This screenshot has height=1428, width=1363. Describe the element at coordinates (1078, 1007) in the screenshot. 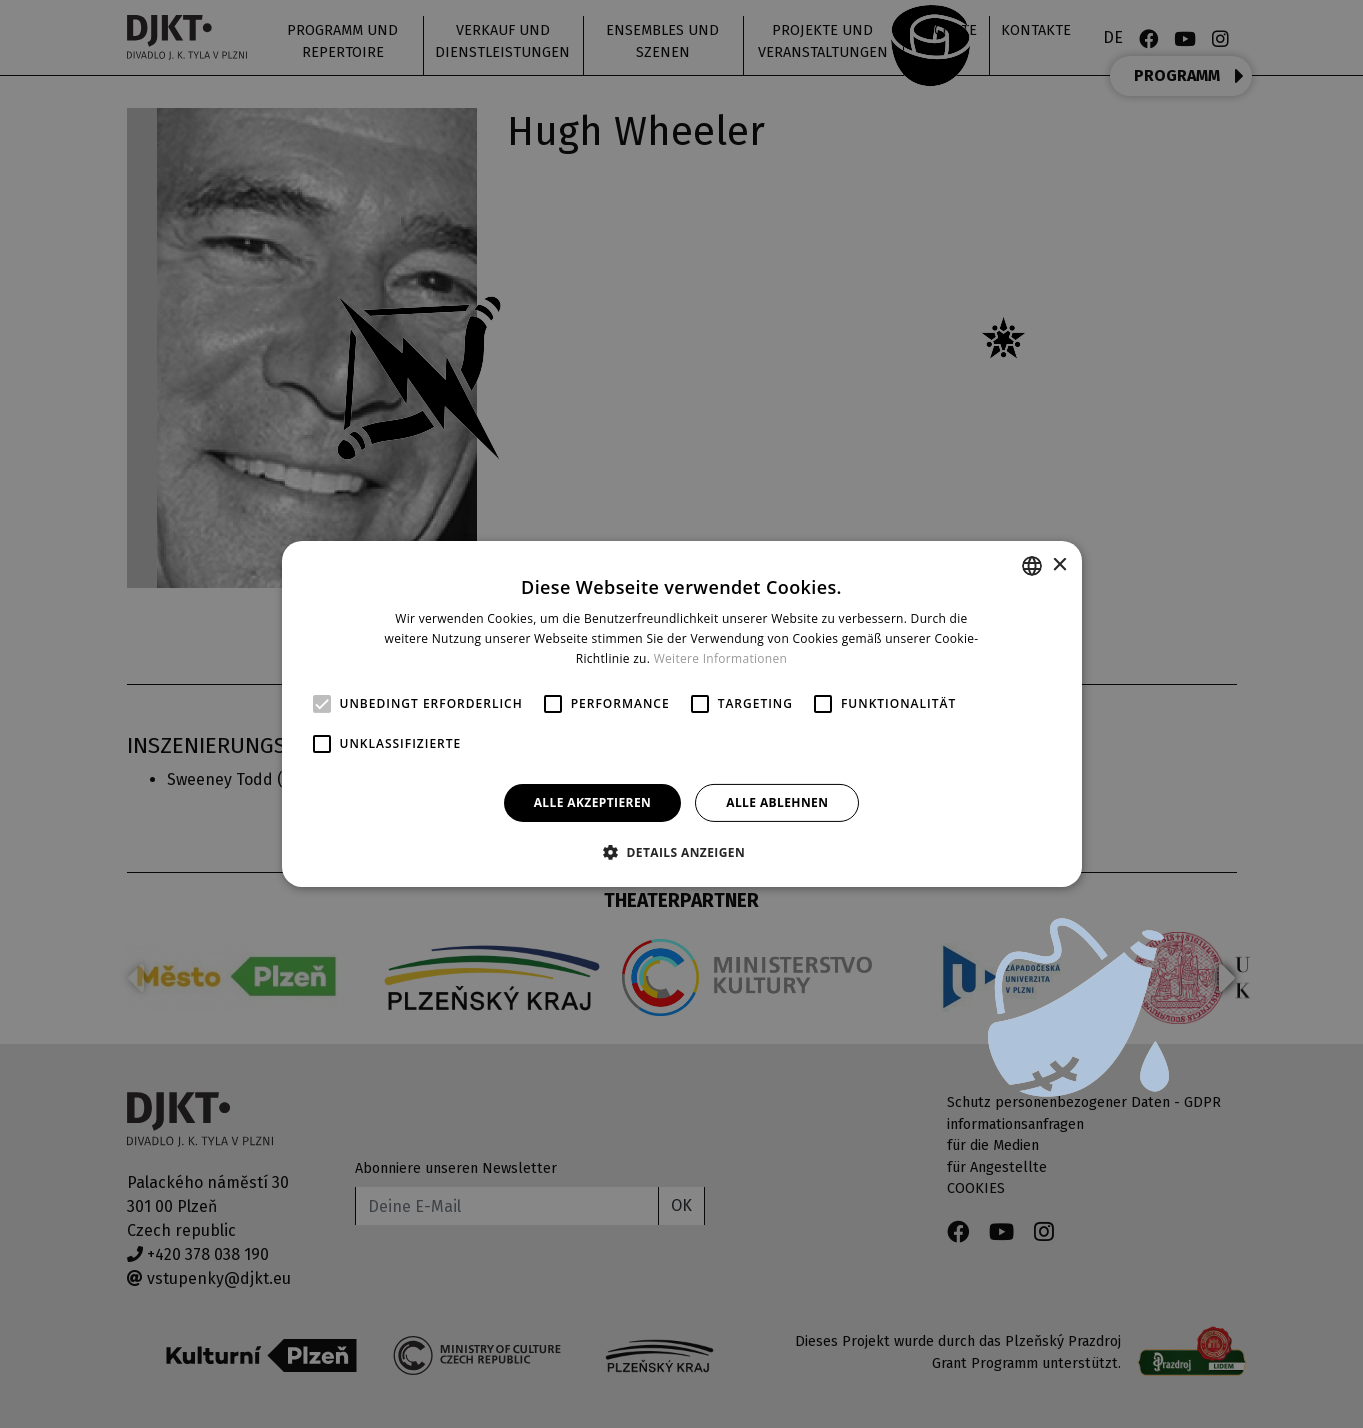

I see `equip or use waterskin item` at that location.